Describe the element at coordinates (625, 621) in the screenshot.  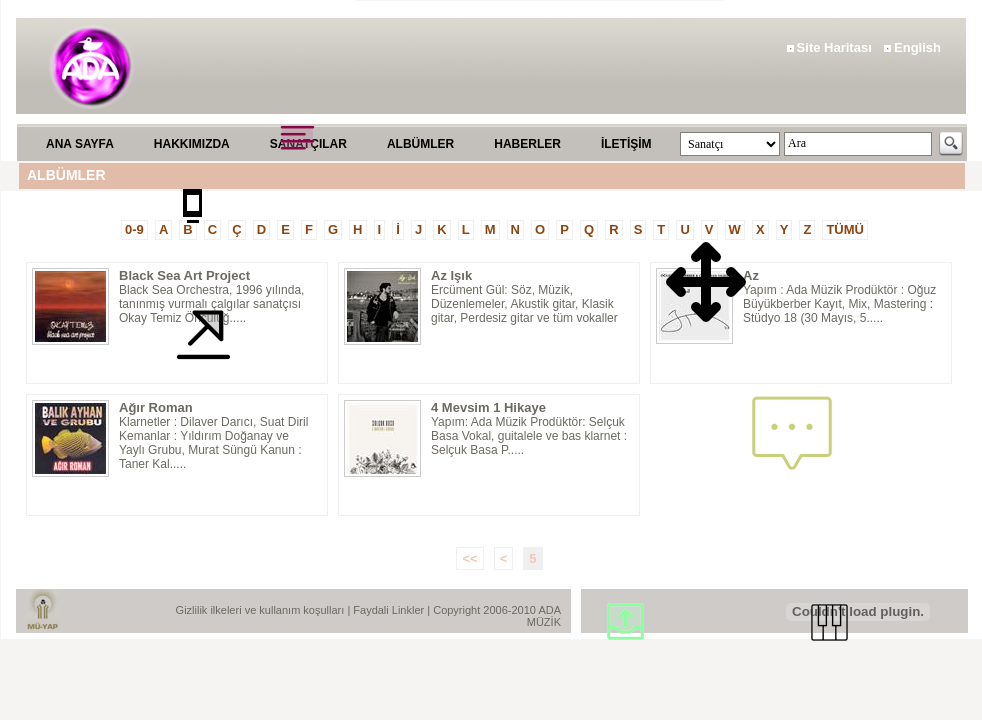
I see `upload a file from your device` at that location.